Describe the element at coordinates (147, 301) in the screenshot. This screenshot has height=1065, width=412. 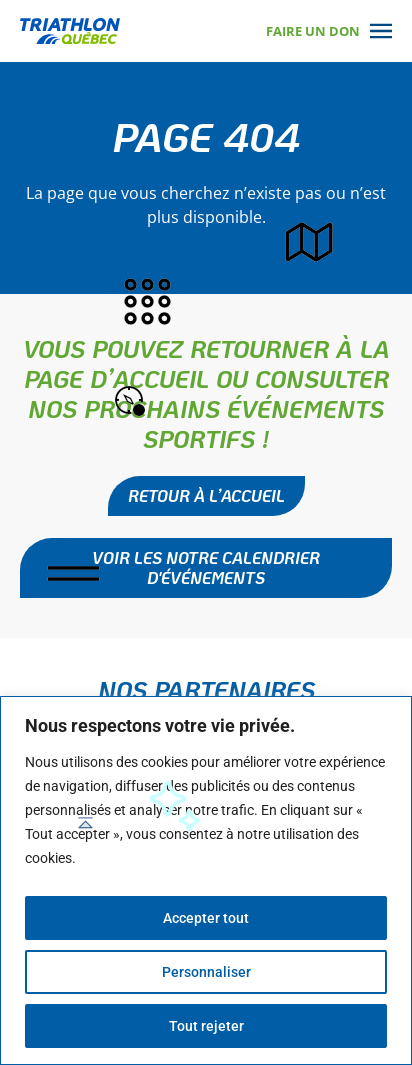
I see `open the app drawer or menu` at that location.